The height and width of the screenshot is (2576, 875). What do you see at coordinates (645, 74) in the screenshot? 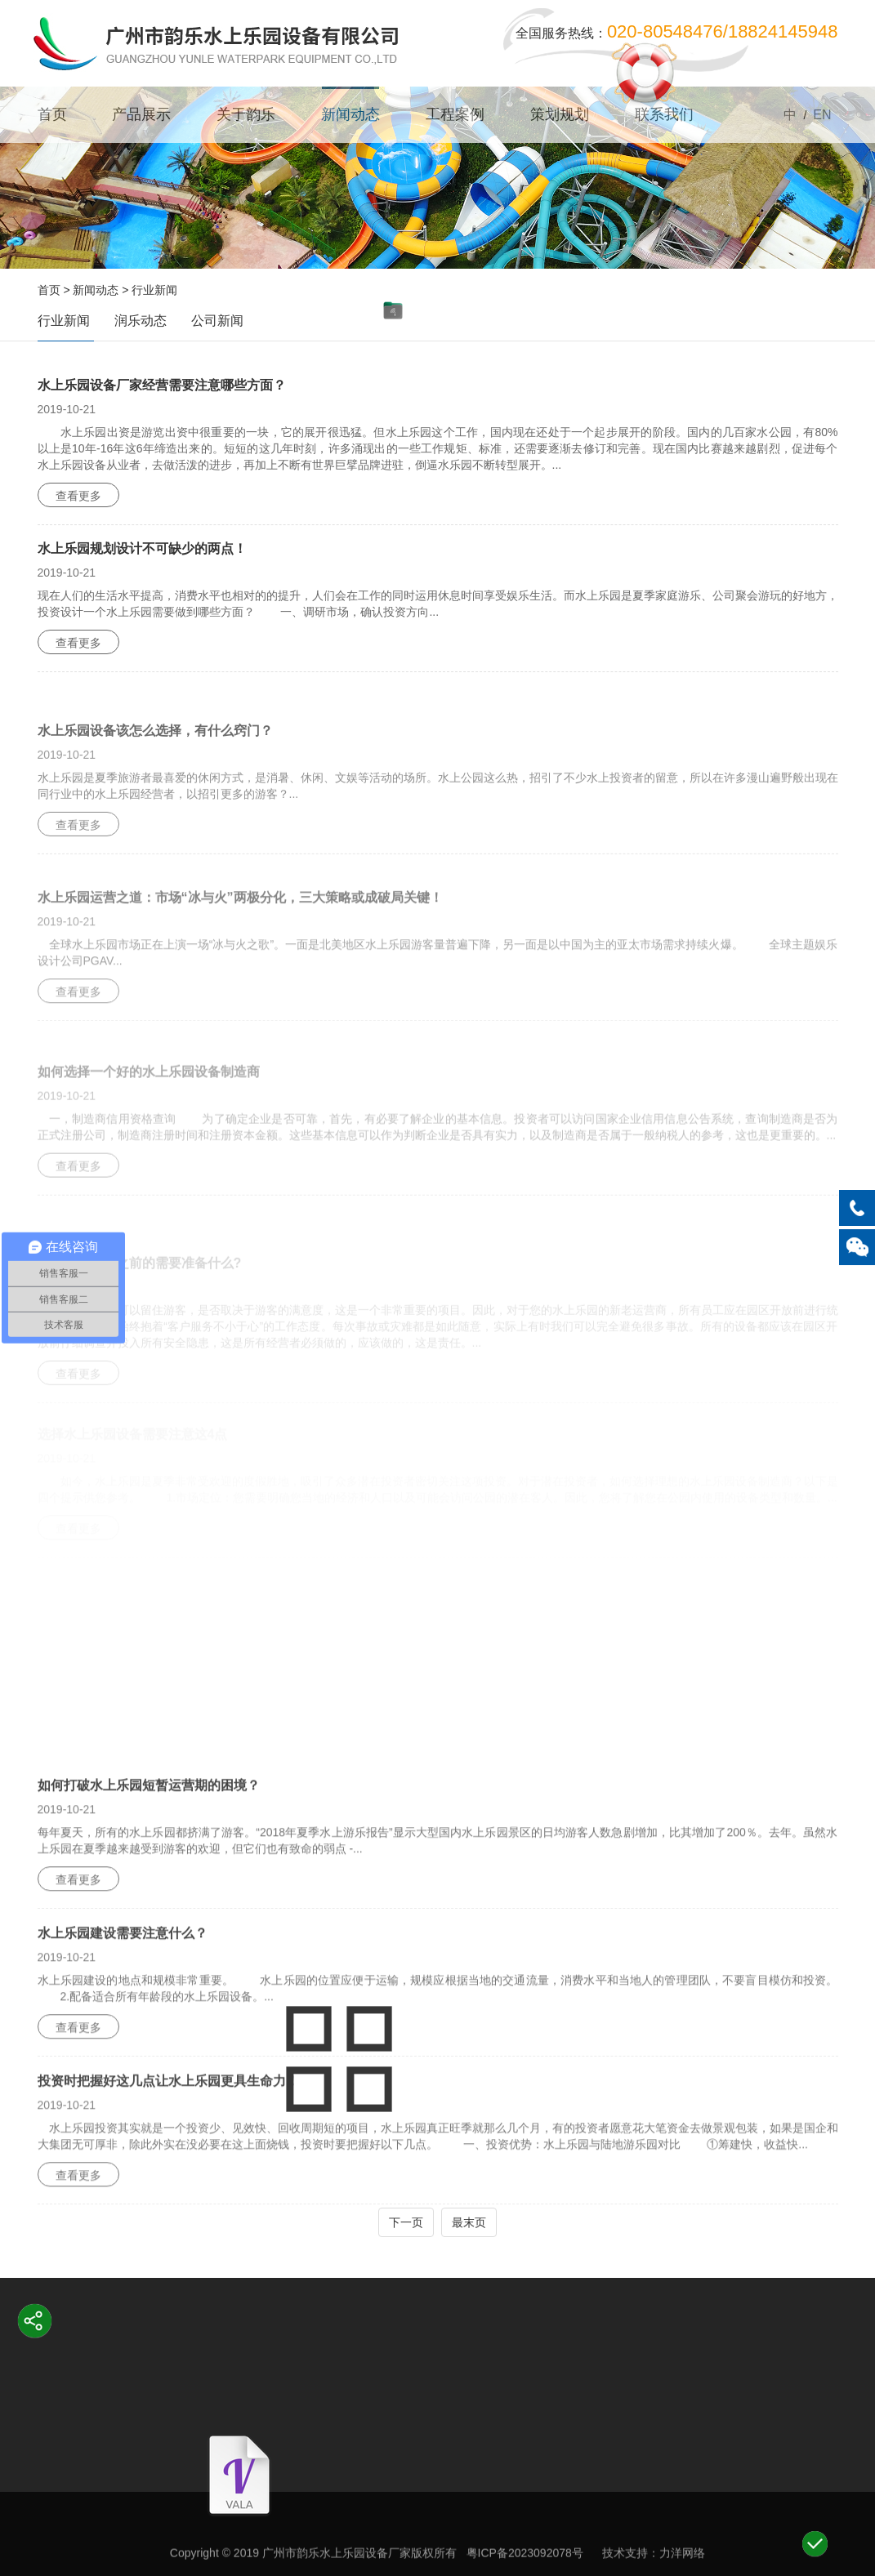
I see `access help documentation or support` at bounding box center [645, 74].